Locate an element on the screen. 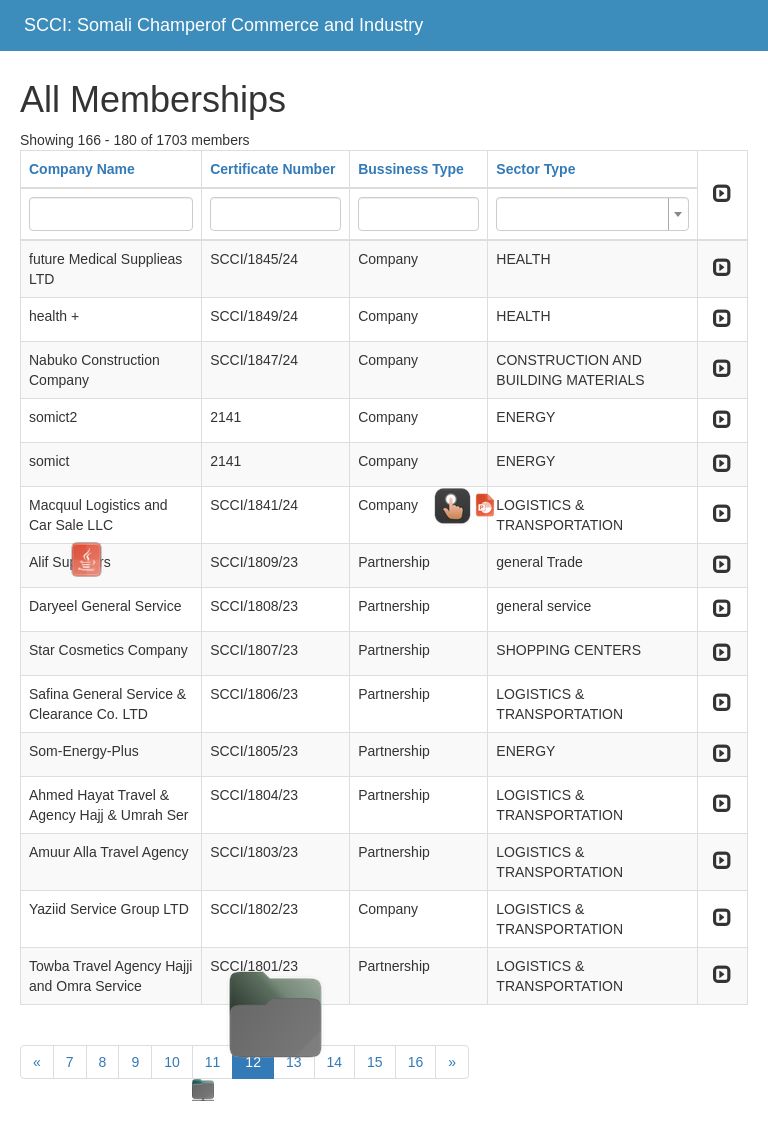 The image size is (768, 1124). indicates a java source code file is located at coordinates (86, 559).